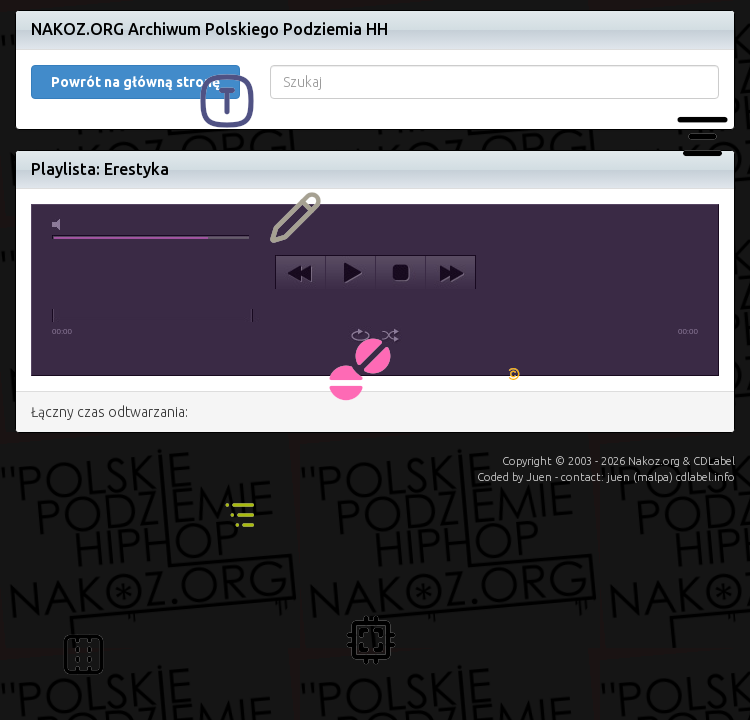 The image size is (750, 720). I want to click on access medication or pharmacy information, so click(359, 369).